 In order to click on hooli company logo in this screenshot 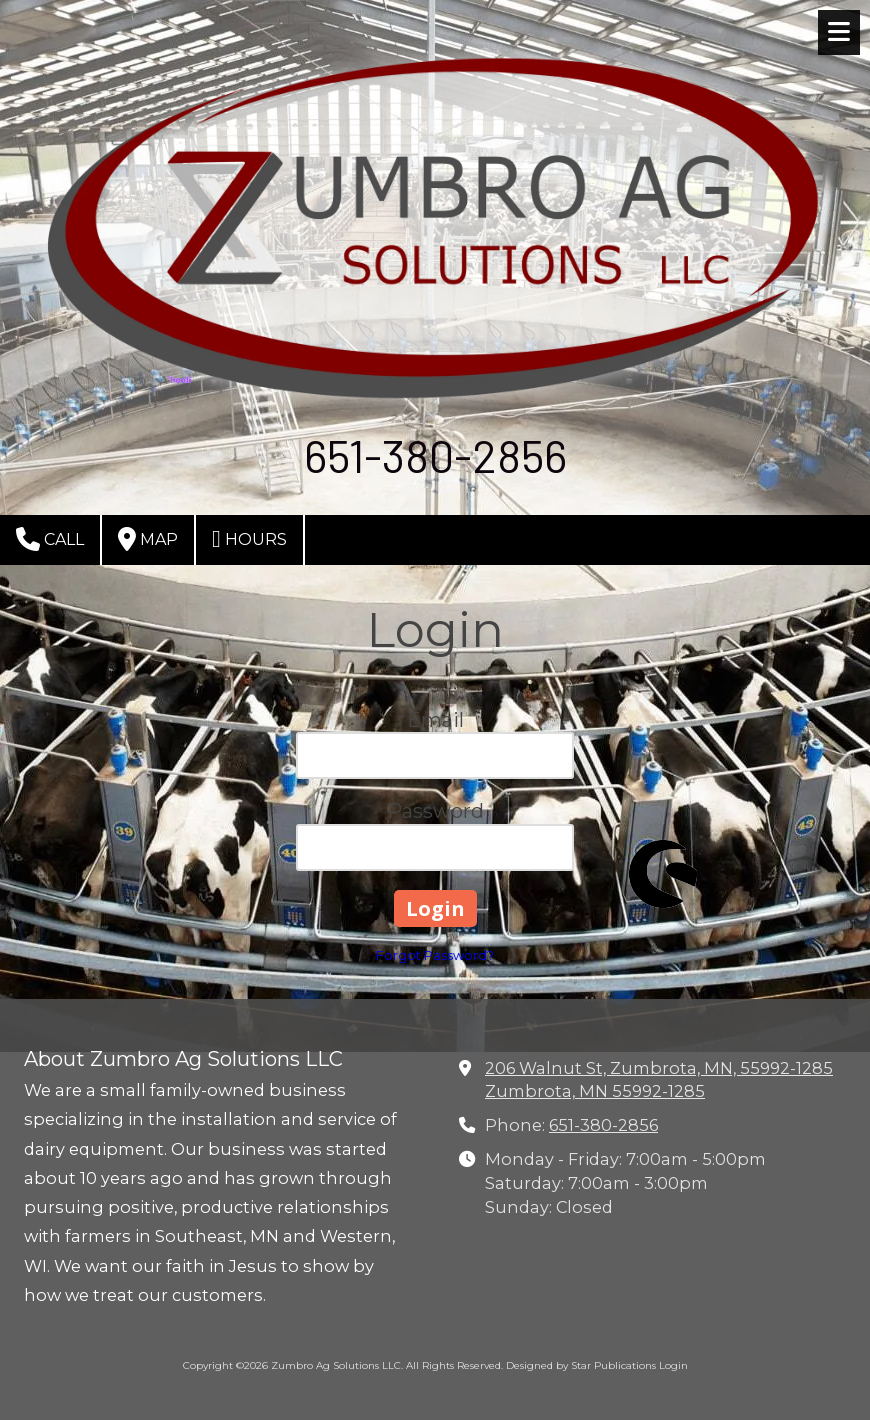, I will do `click(179, 379)`.